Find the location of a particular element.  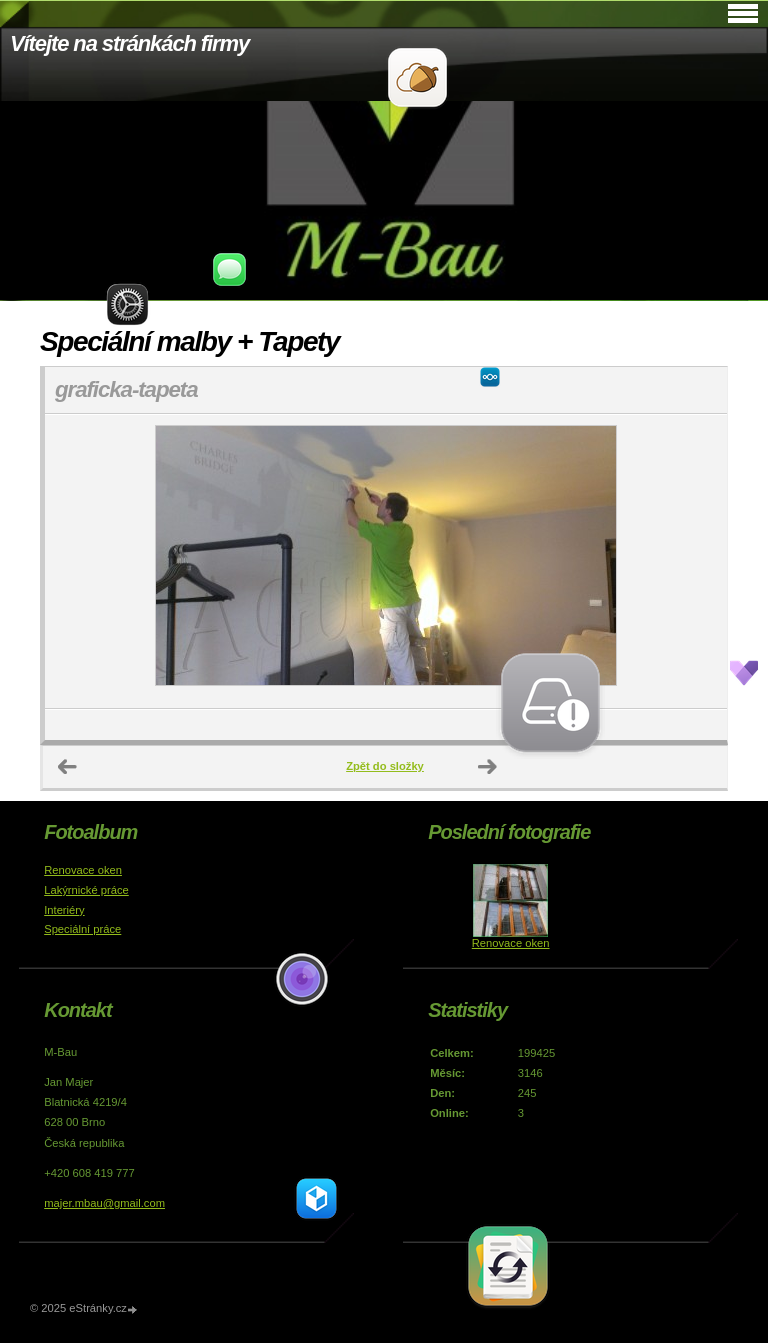

open nextcloud app is located at coordinates (490, 377).